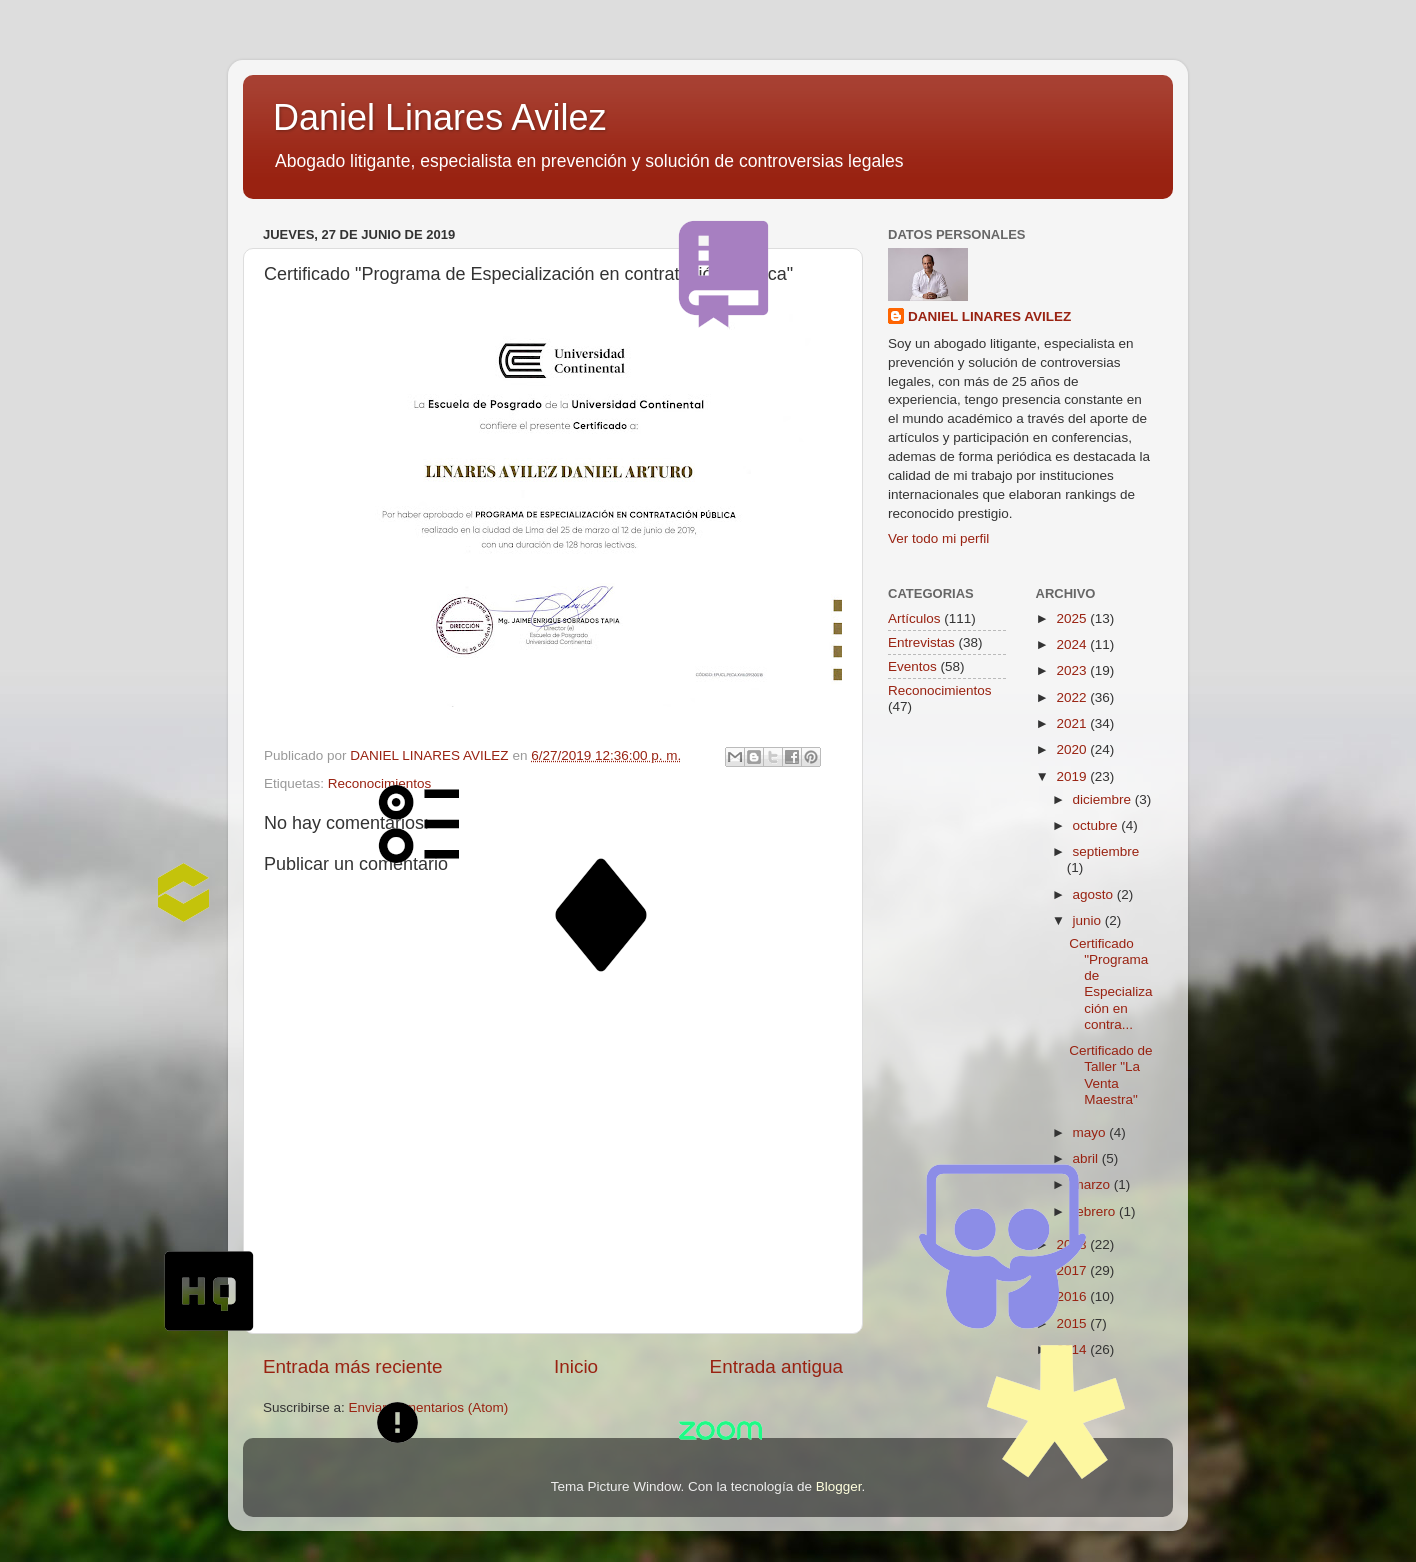 The height and width of the screenshot is (1562, 1416). I want to click on open slideshare app, so click(1002, 1246).